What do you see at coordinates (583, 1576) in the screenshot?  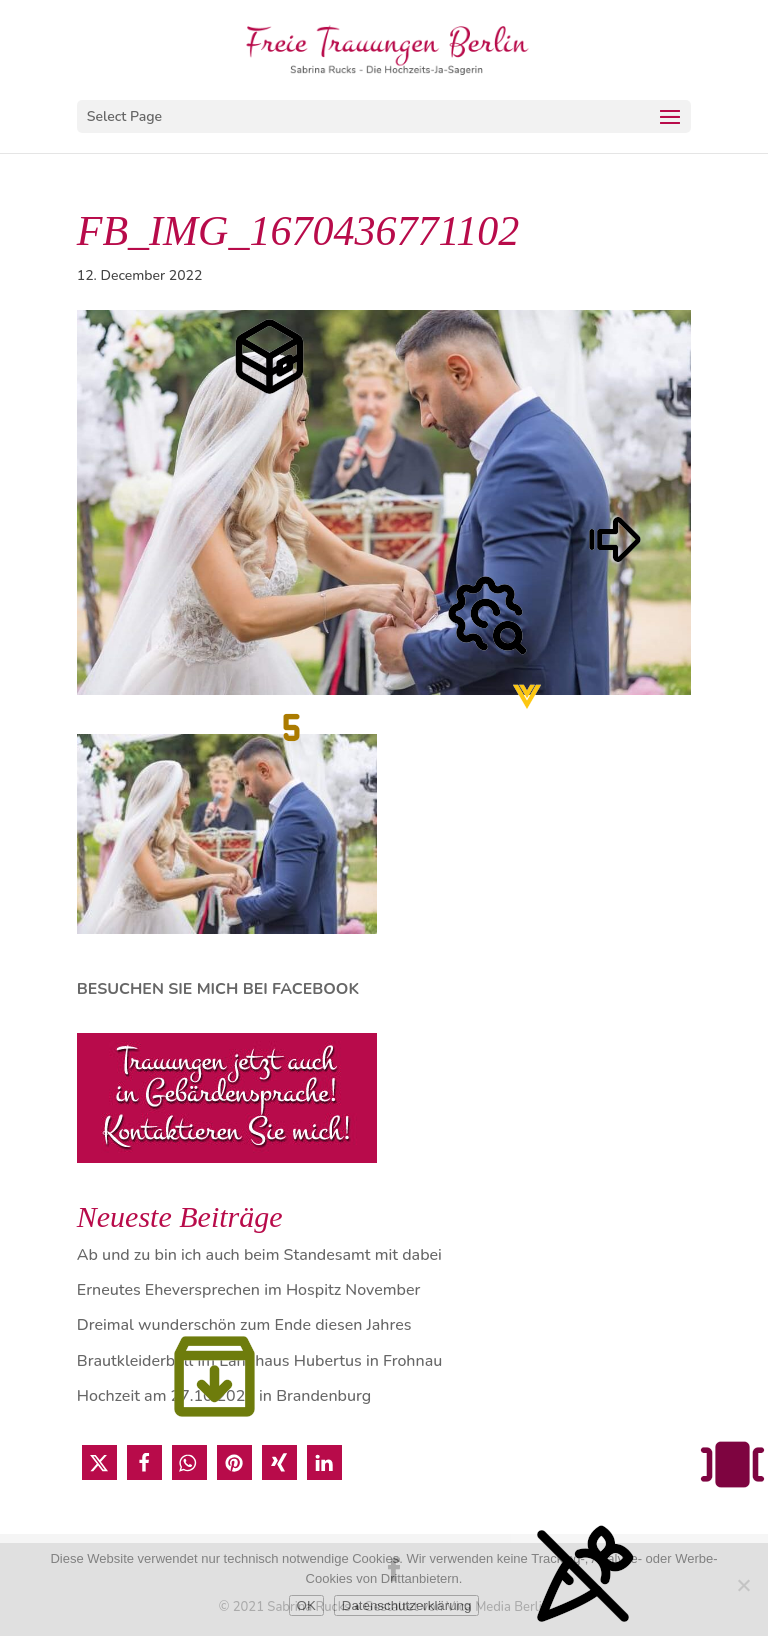 I see `disable vegetable or vegan filter` at bounding box center [583, 1576].